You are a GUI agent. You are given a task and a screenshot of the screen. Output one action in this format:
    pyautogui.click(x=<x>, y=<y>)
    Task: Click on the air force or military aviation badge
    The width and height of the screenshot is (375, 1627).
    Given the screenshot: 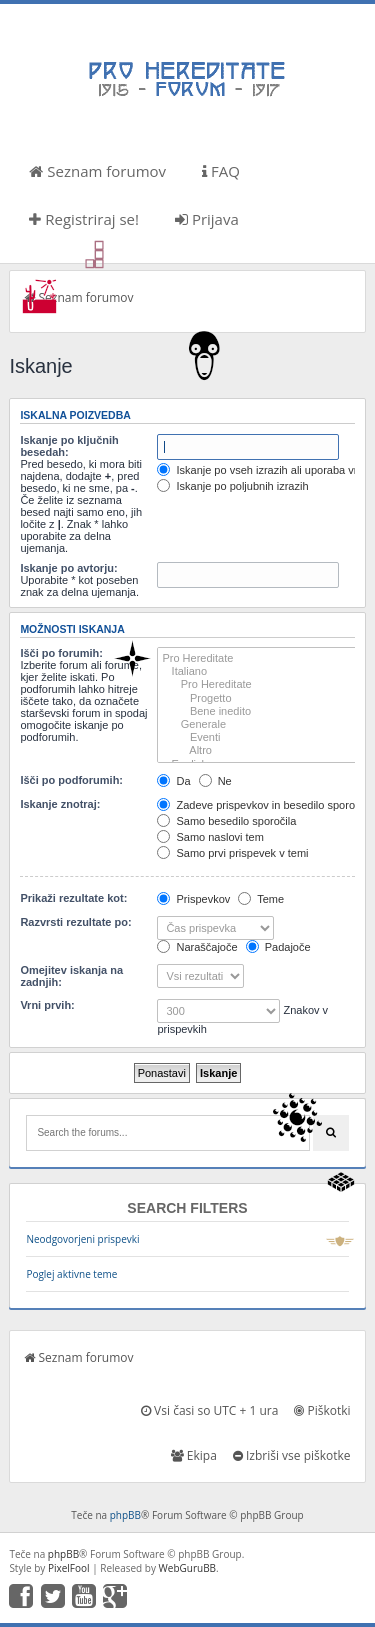 What is the action you would take?
    pyautogui.click(x=340, y=1241)
    